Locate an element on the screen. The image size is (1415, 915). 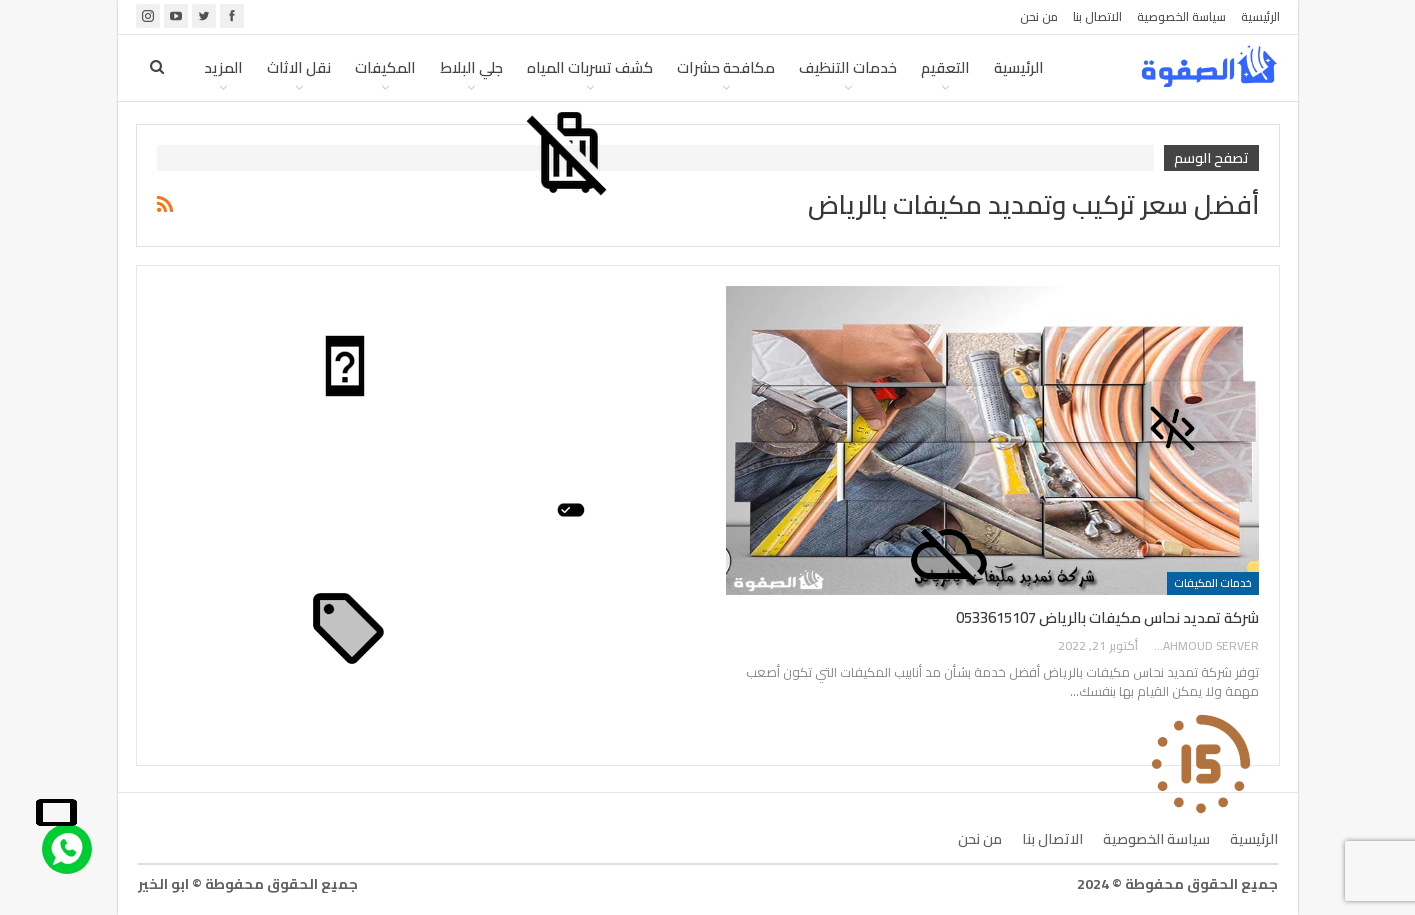
switch device to landscape mode is located at coordinates (56, 812).